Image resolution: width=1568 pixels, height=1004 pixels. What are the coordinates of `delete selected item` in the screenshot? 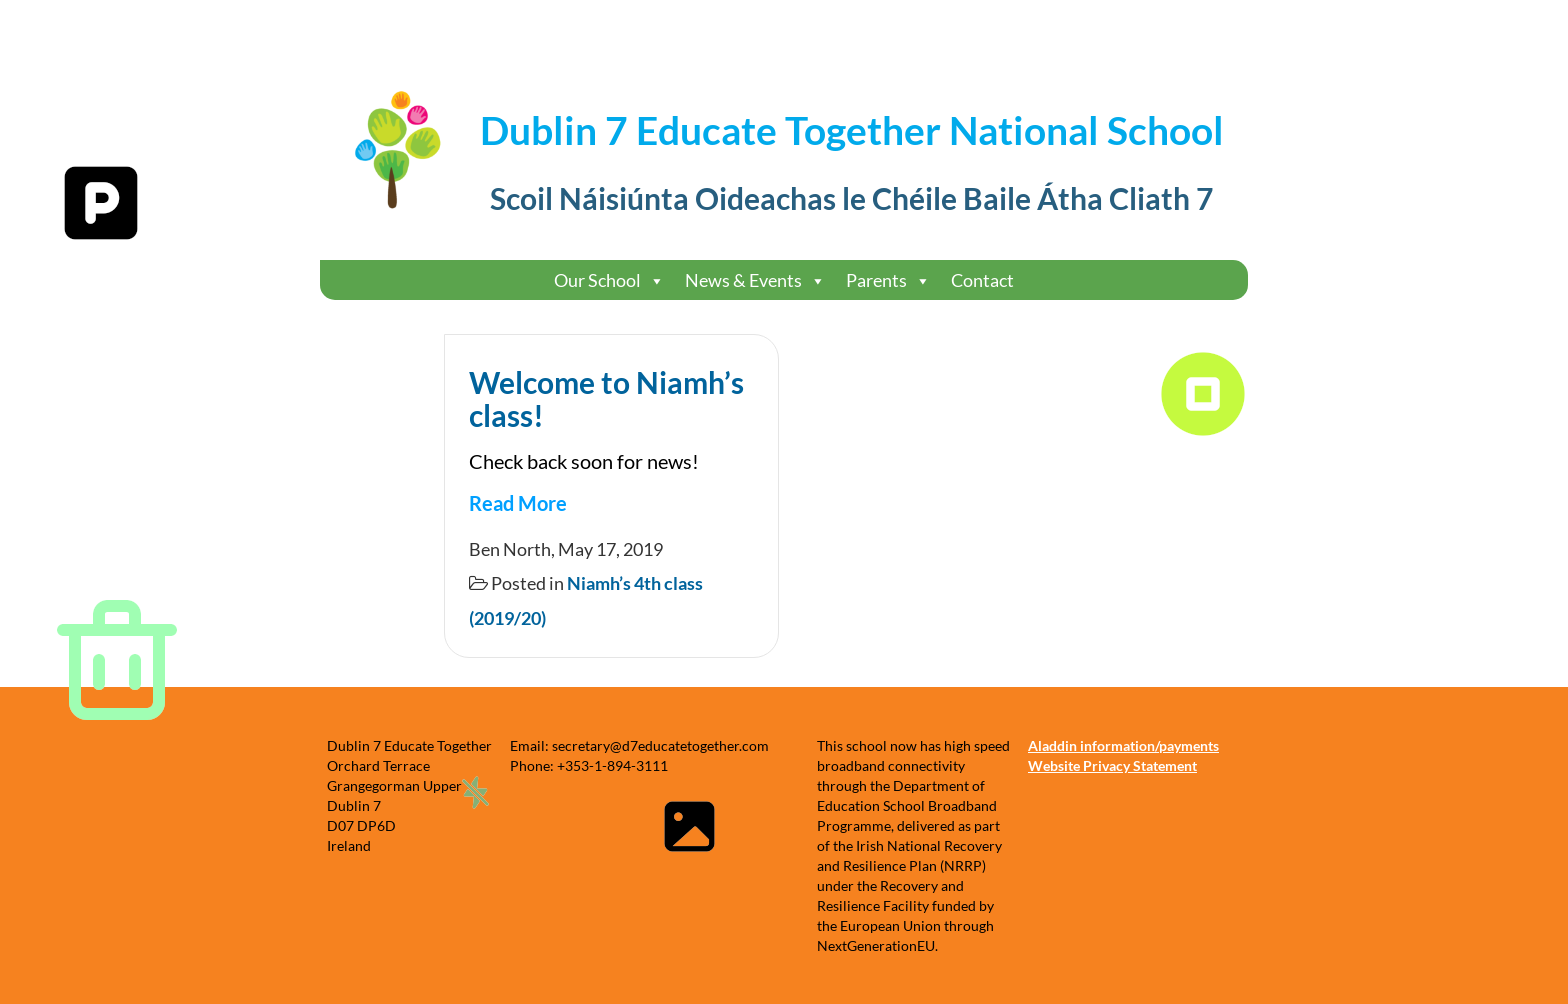 It's located at (117, 660).